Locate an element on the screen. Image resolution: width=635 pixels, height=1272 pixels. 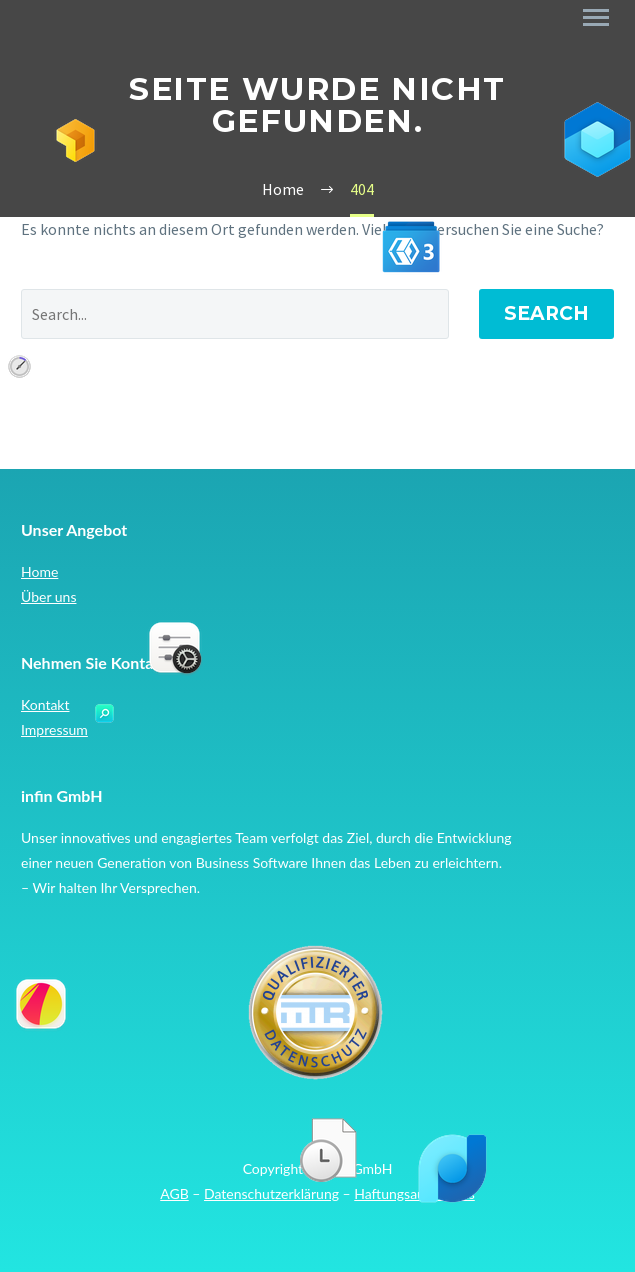
open sysprof system profiler is located at coordinates (19, 366).